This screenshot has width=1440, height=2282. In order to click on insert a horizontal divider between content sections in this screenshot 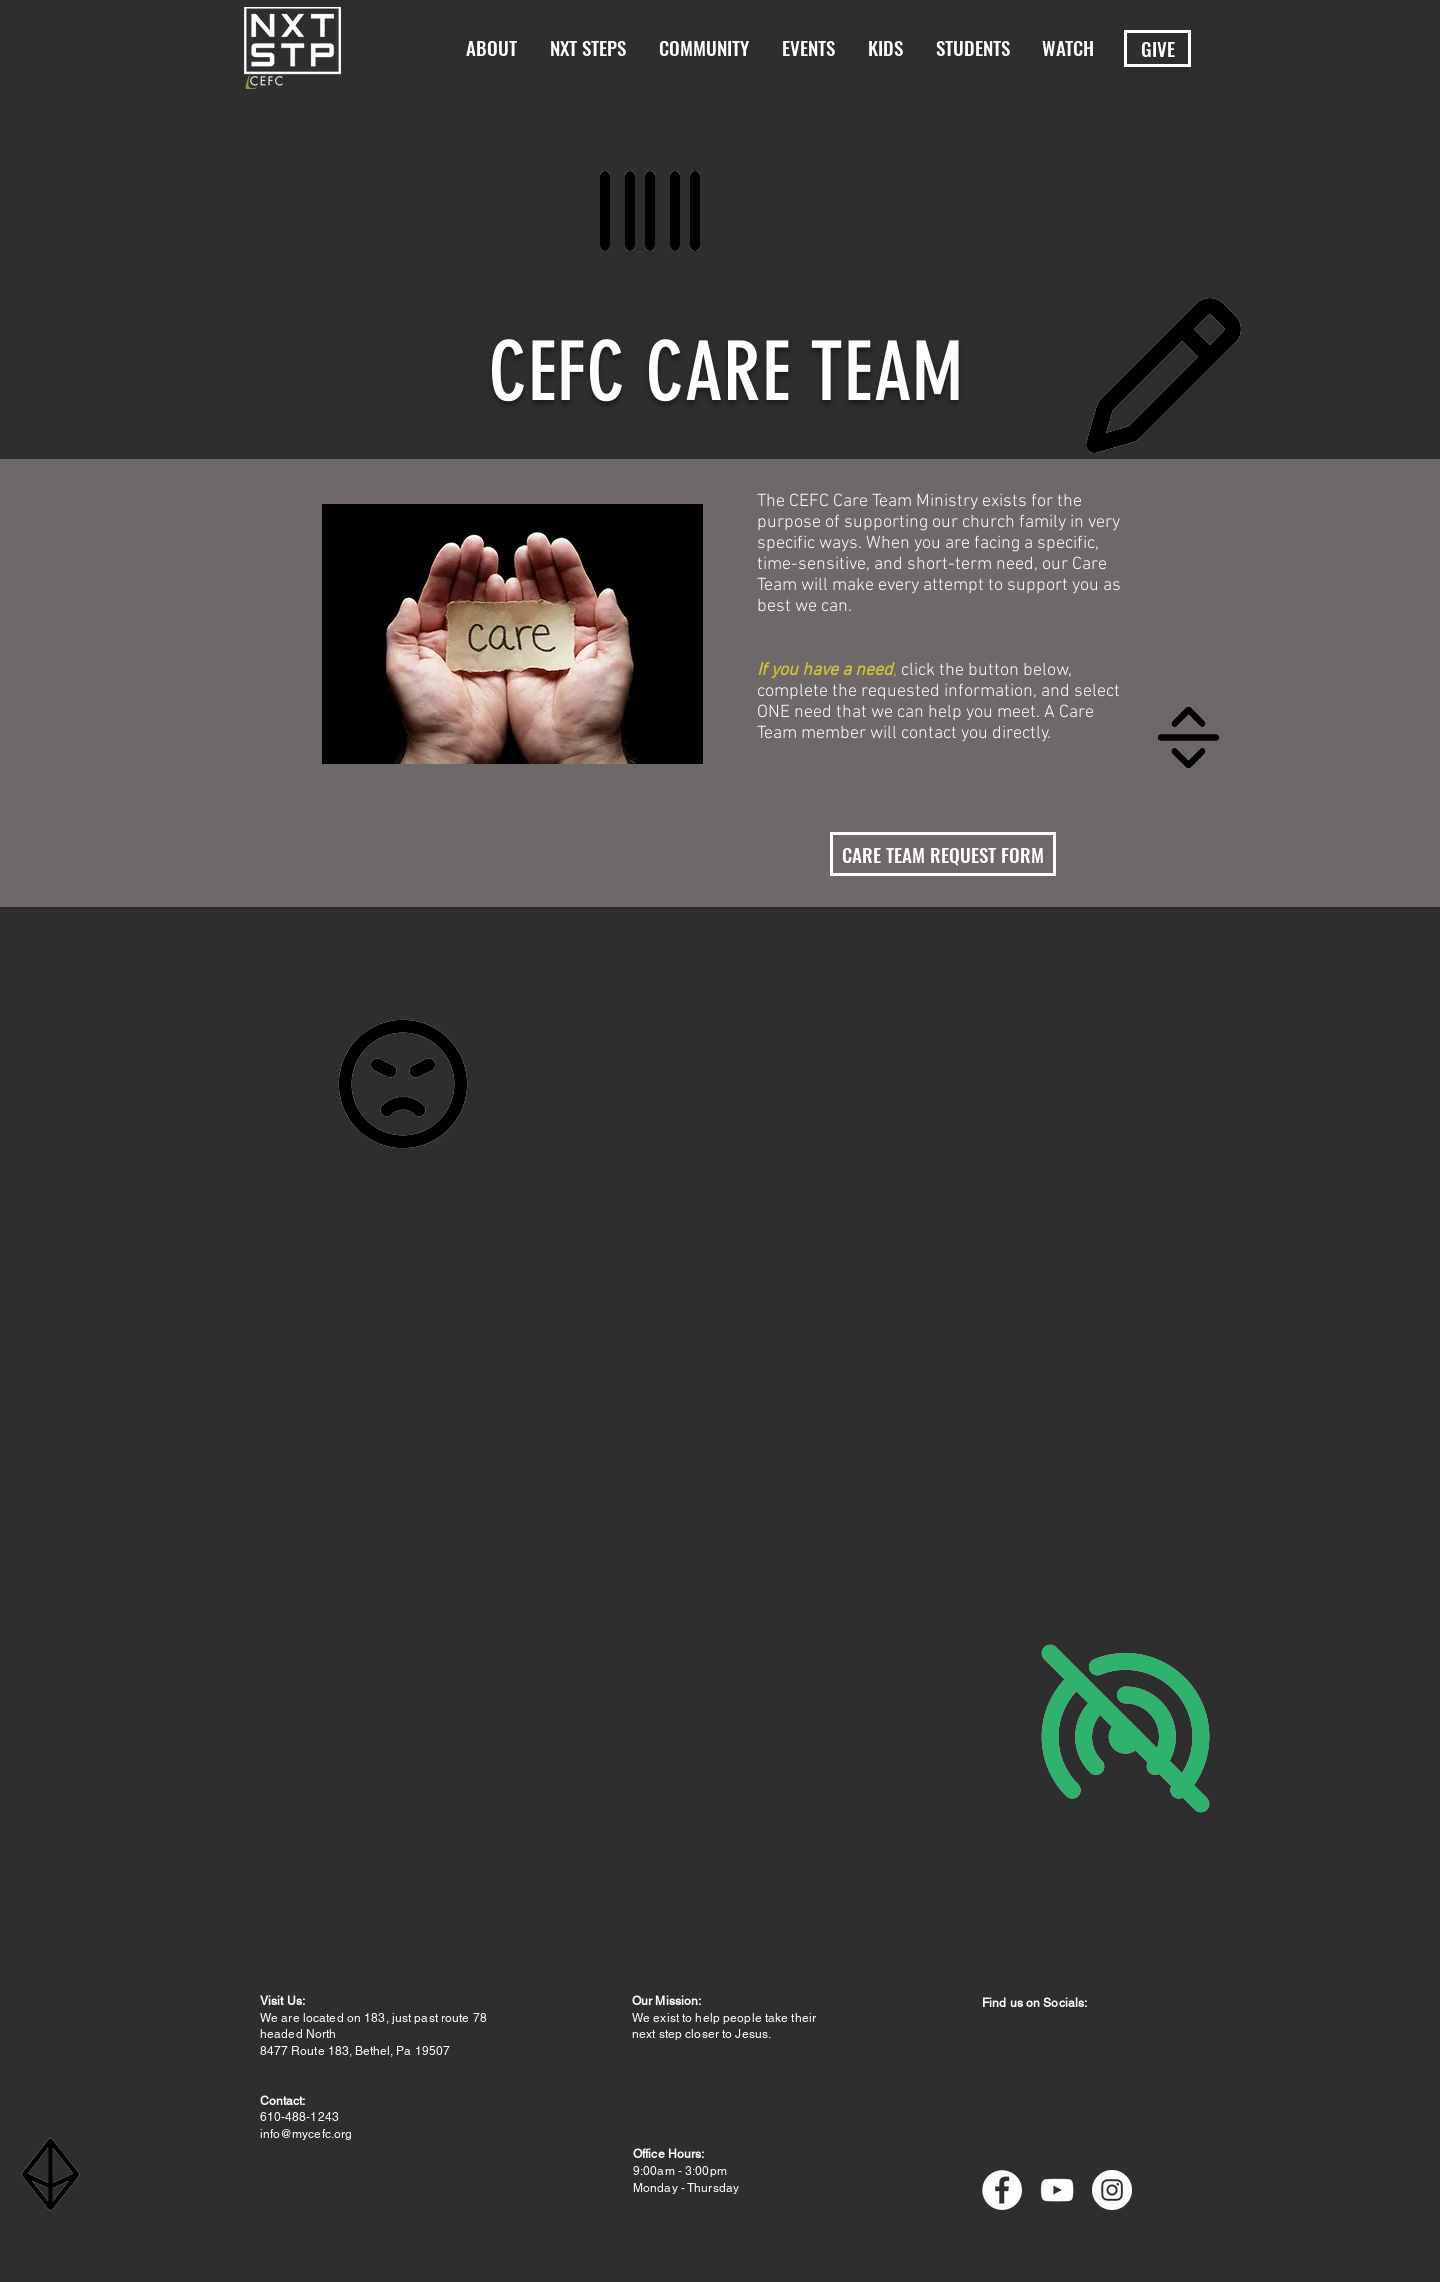, I will do `click(1188, 737)`.